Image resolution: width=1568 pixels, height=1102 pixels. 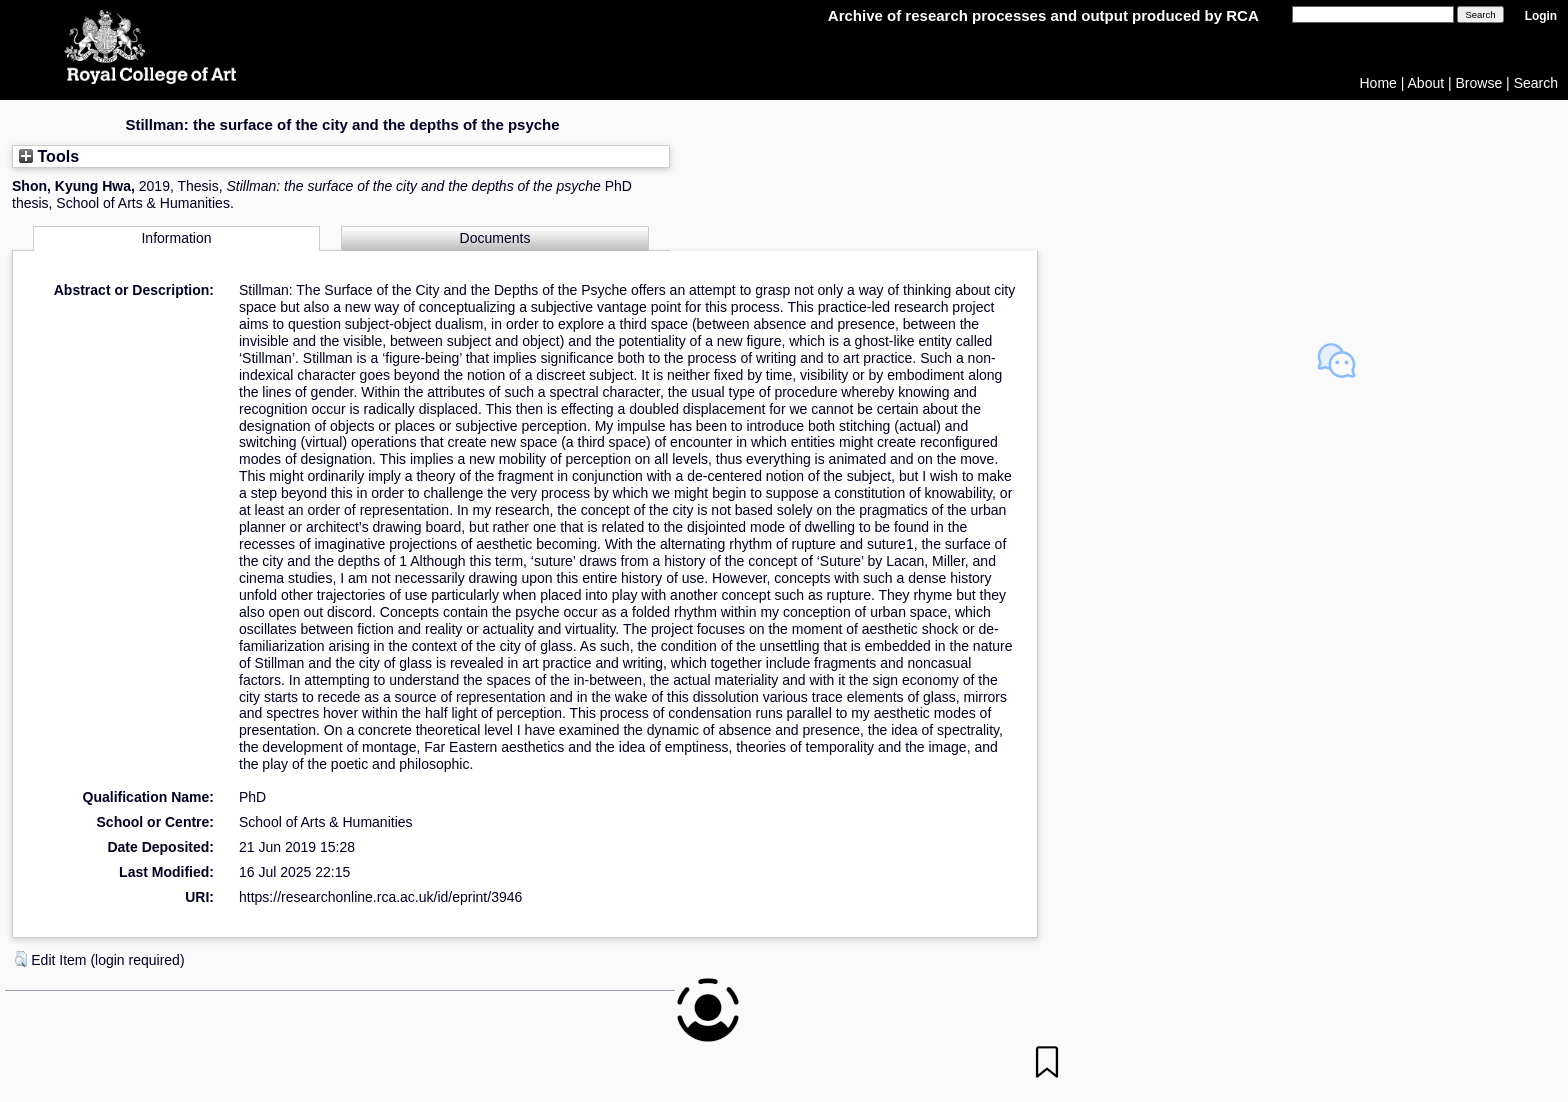 I want to click on open wechat messaging app, so click(x=1336, y=360).